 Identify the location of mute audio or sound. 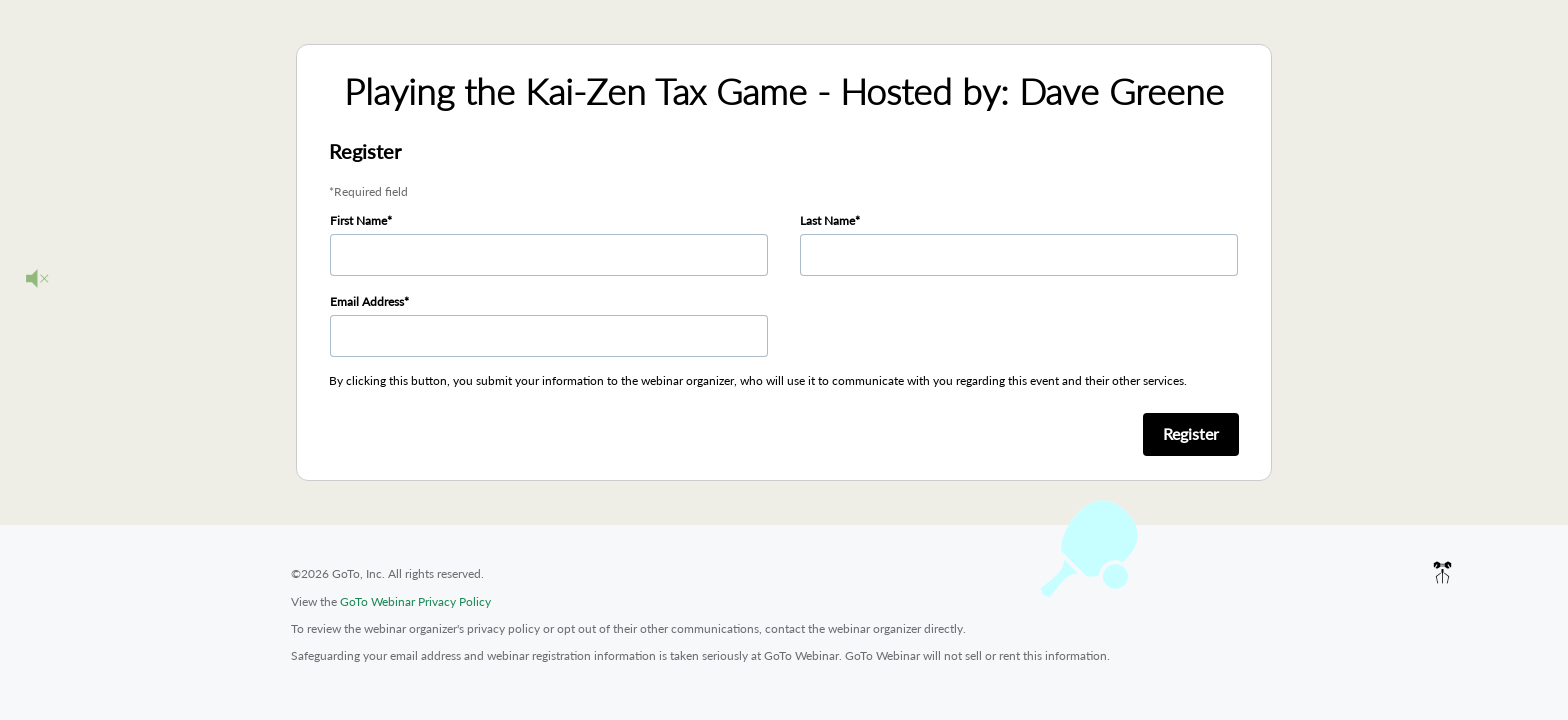
(36, 278).